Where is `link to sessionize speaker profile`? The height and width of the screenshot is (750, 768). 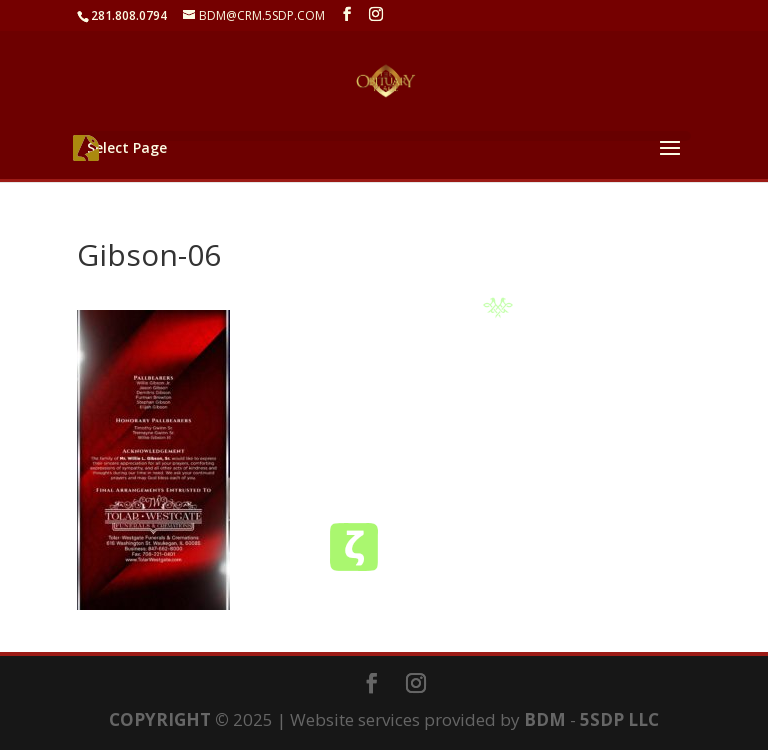 link to sessionize speaker profile is located at coordinates (86, 148).